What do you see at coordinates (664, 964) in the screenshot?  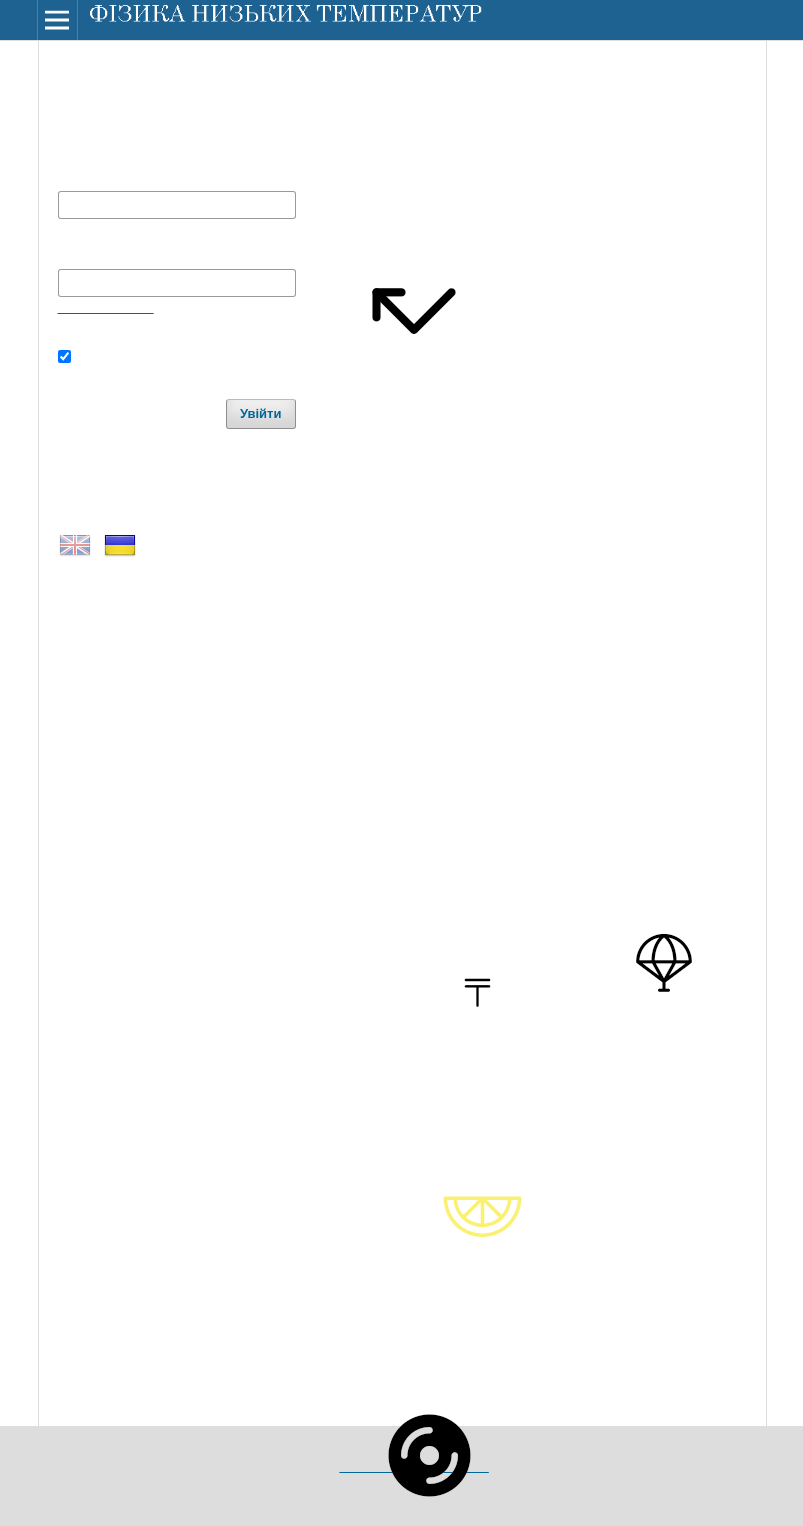 I see `access airdrop or file drop feature` at bounding box center [664, 964].